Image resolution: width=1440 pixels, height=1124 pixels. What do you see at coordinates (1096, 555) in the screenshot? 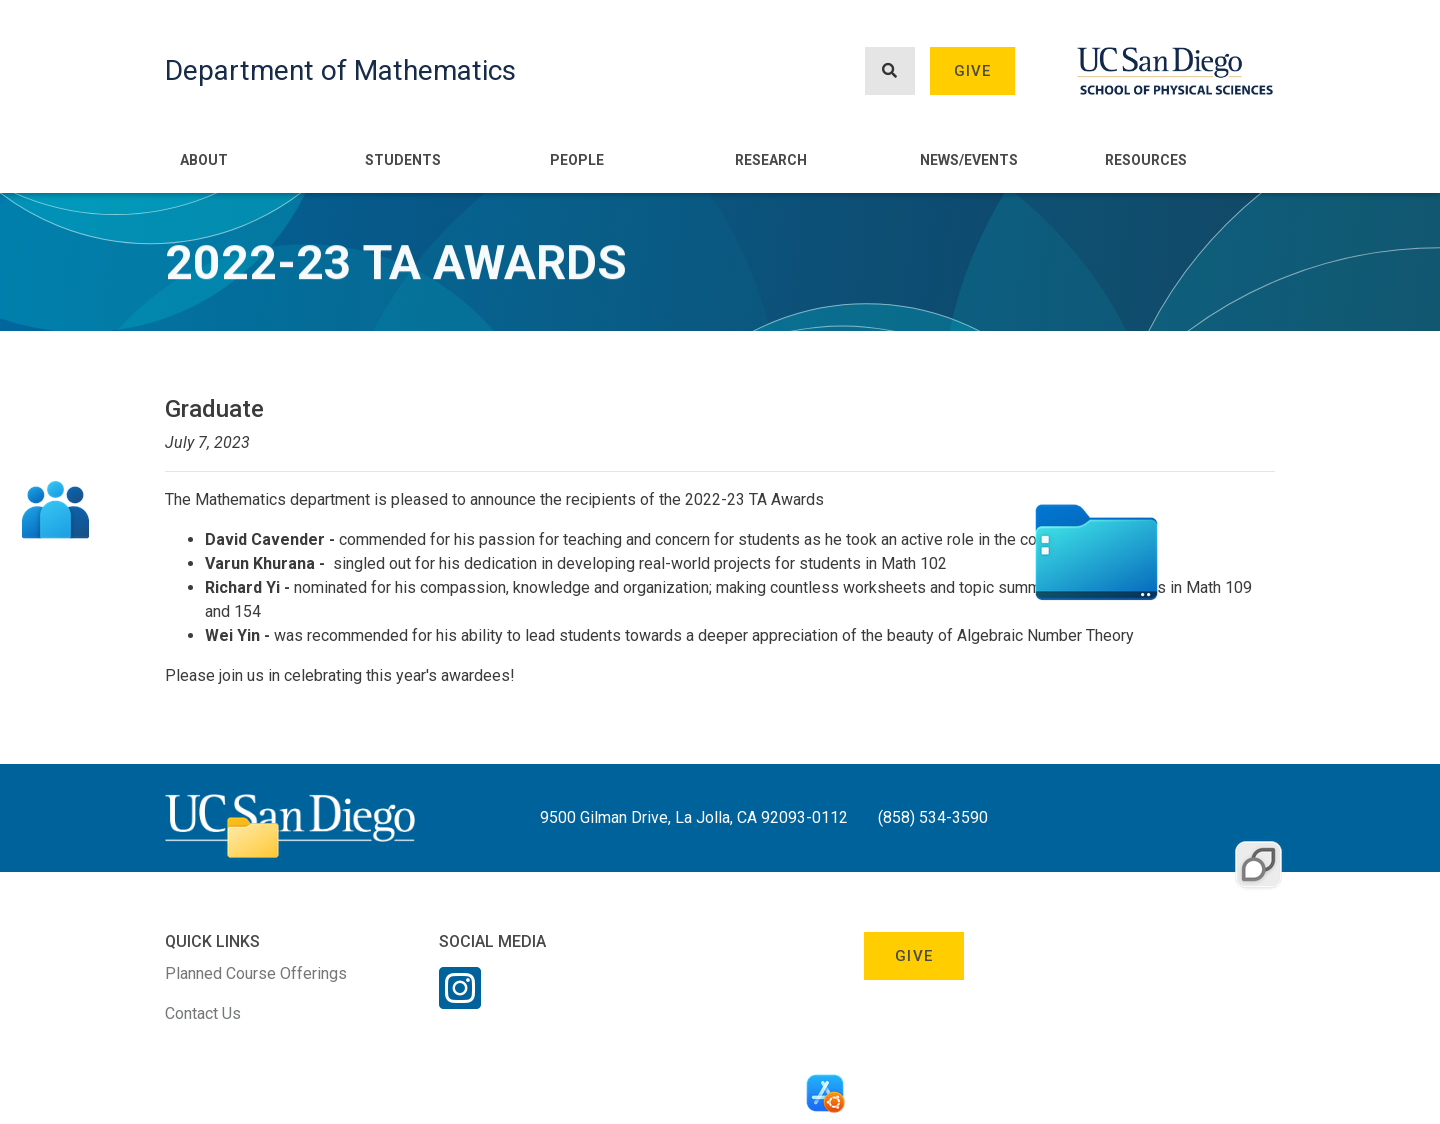
I see `open desktop folder` at bounding box center [1096, 555].